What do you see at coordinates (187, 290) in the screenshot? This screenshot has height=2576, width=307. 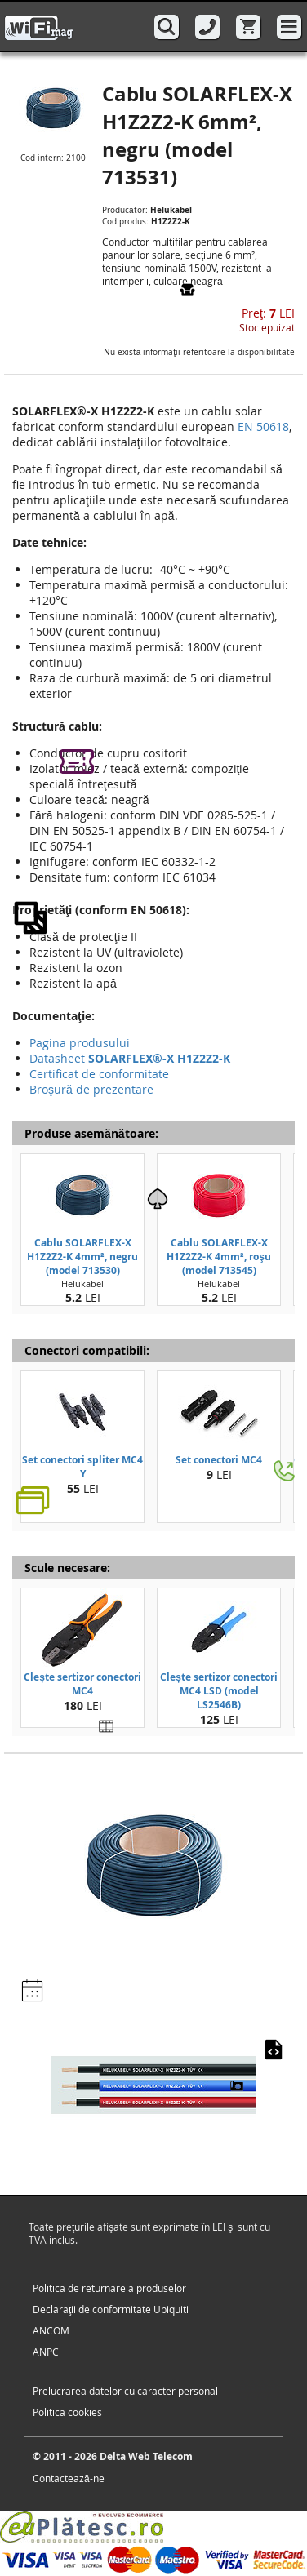 I see `browse furniture or home decor items` at bounding box center [187, 290].